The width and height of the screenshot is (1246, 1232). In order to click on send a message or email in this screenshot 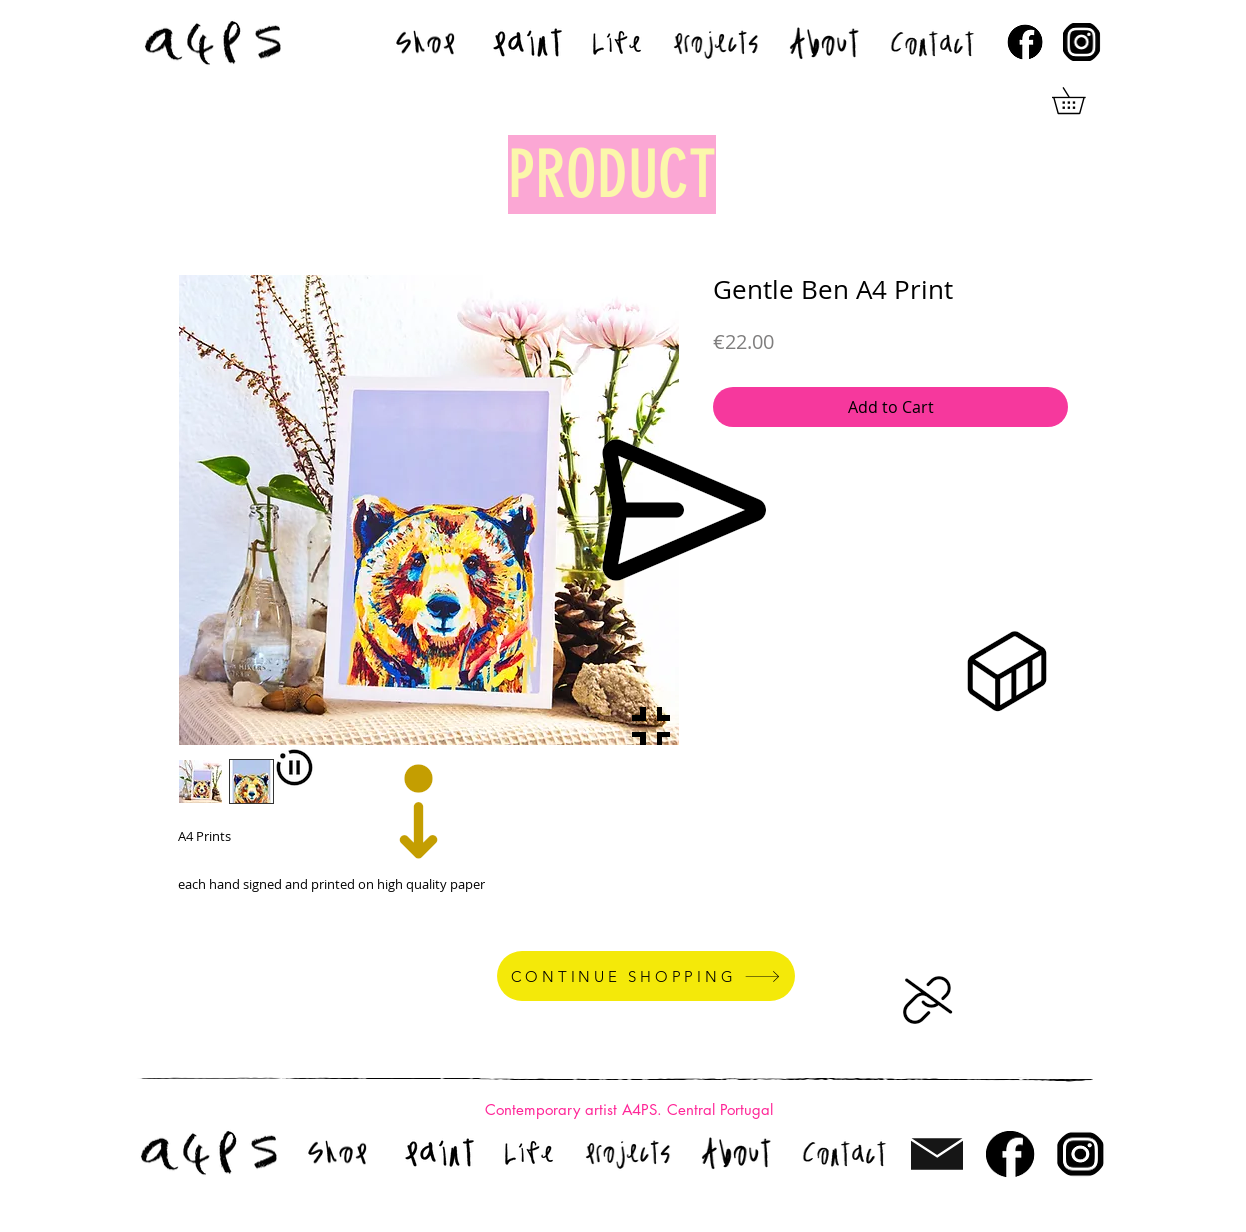, I will do `click(684, 510)`.